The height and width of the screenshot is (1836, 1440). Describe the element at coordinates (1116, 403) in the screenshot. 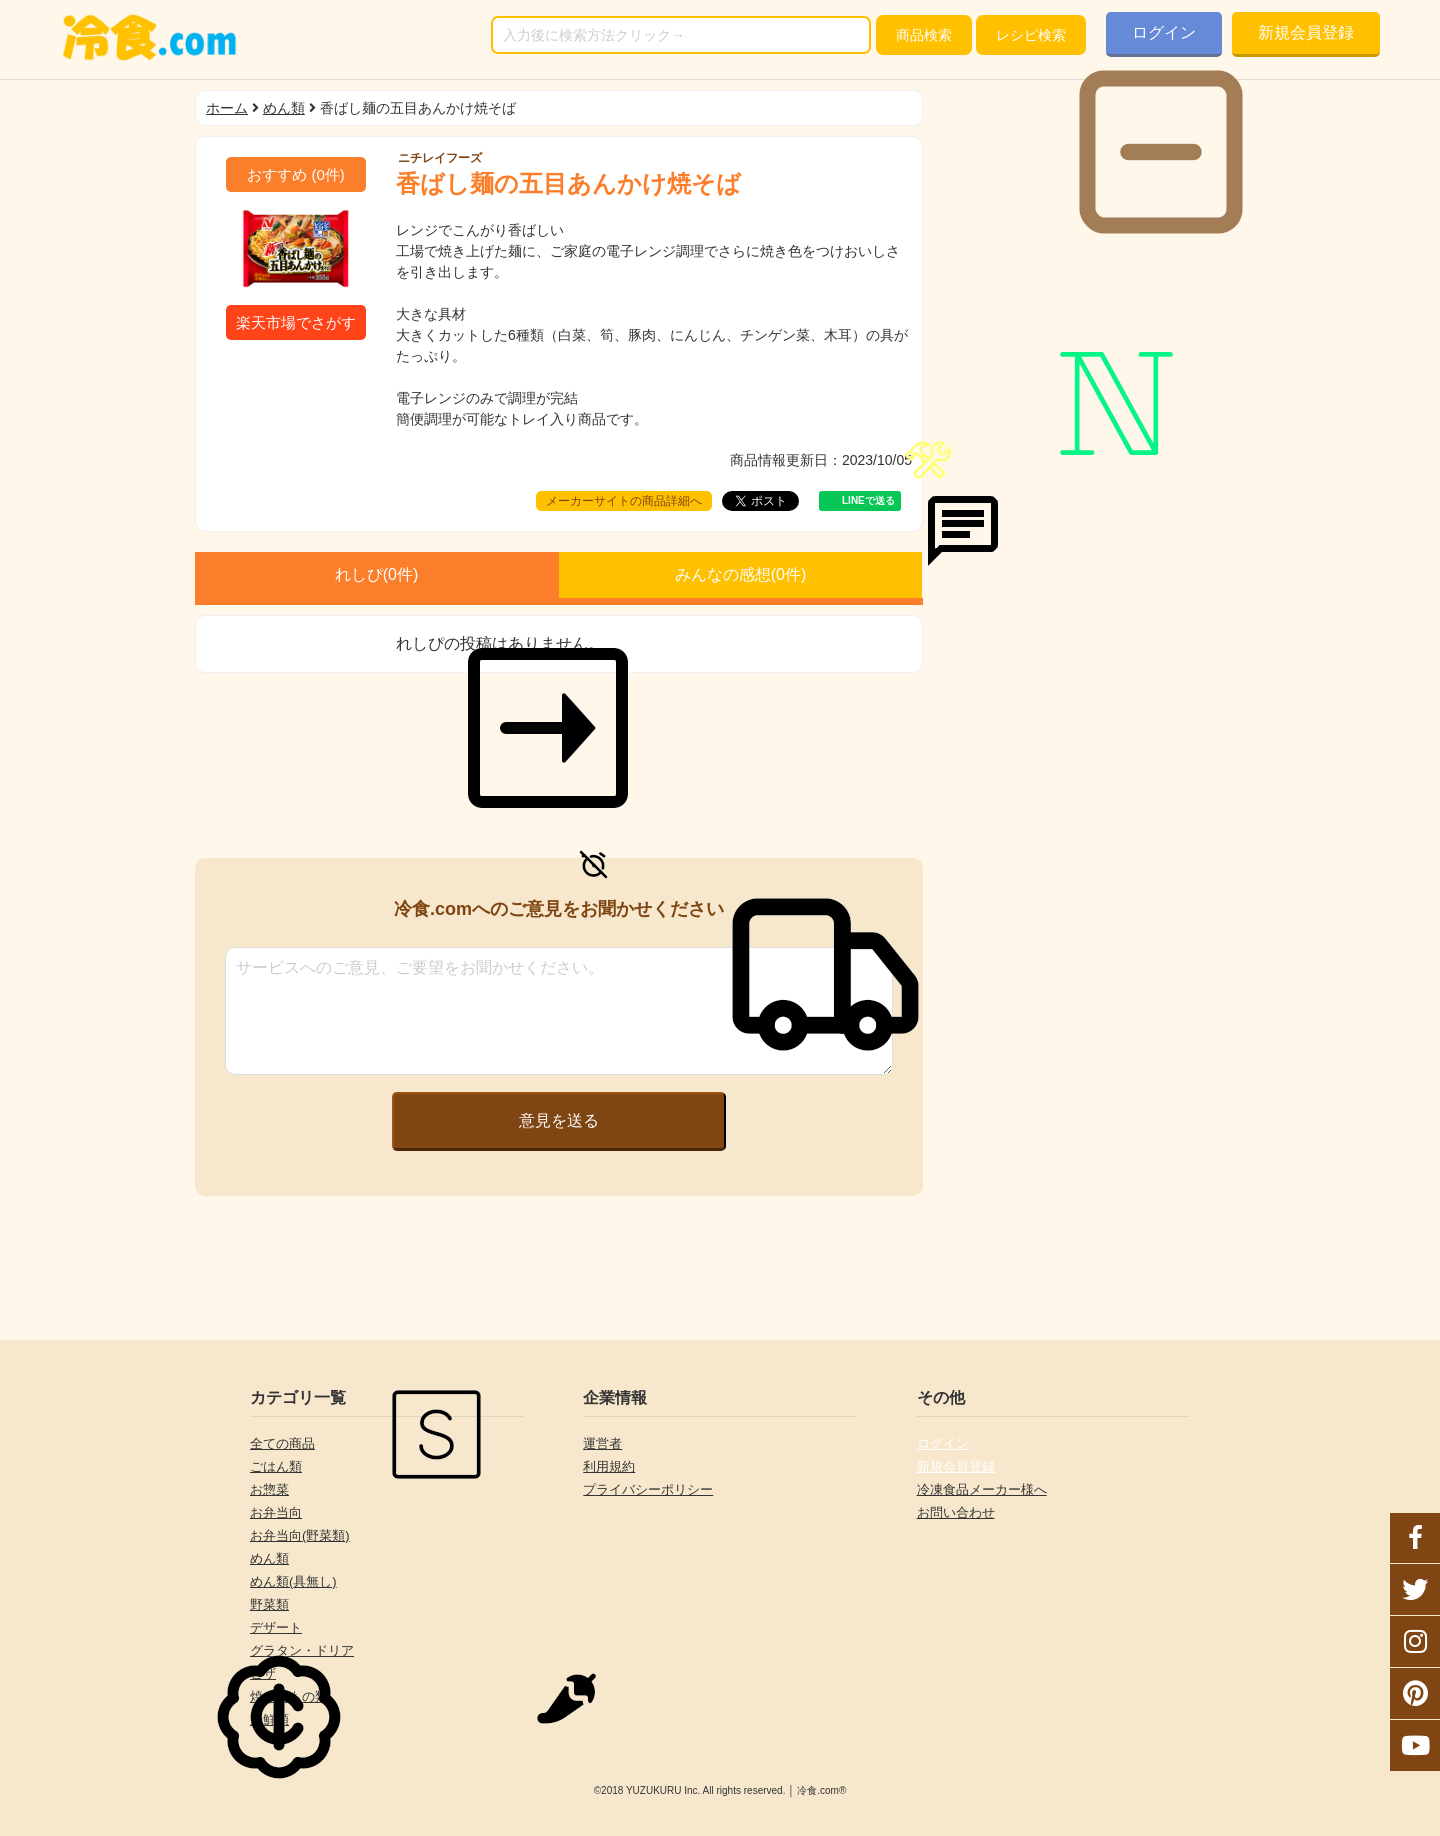

I see `open Notion app` at that location.